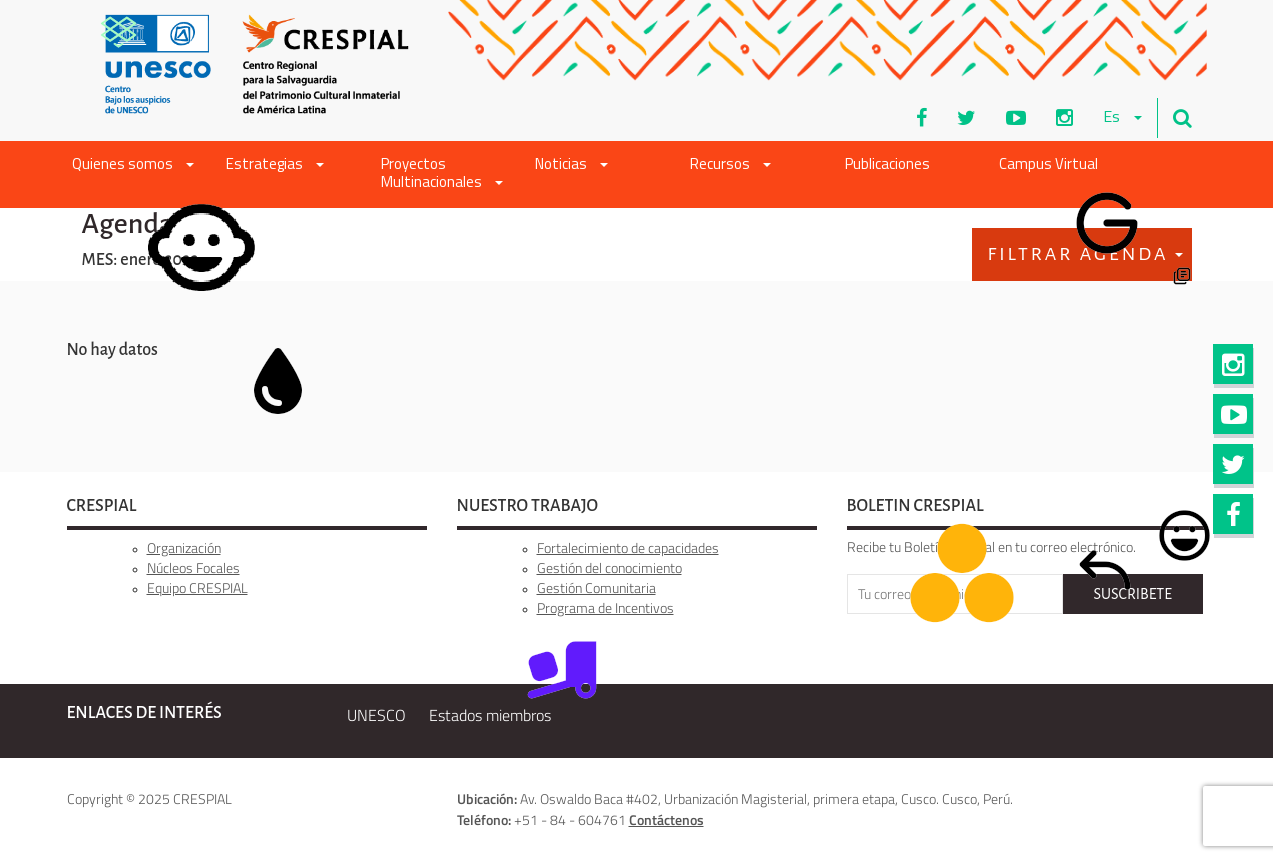  Describe the element at coordinates (1184, 535) in the screenshot. I see `add a reaction to a message` at that location.